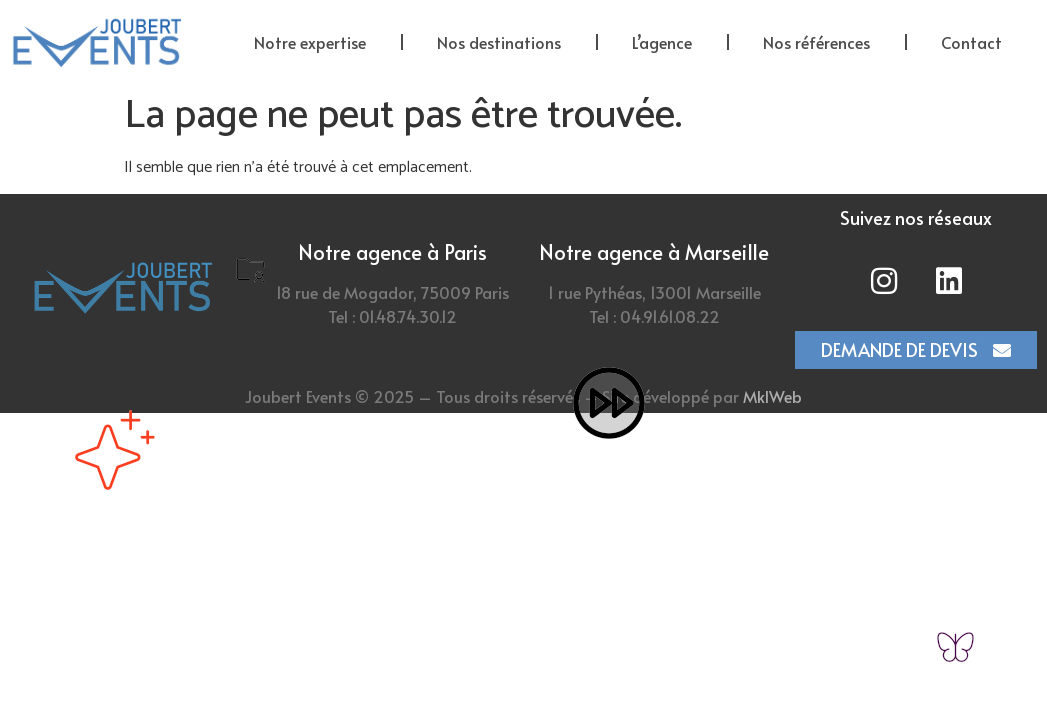 Image resolution: width=1047 pixels, height=720 pixels. What do you see at coordinates (609, 403) in the screenshot?
I see `fast forward media playback` at bounding box center [609, 403].